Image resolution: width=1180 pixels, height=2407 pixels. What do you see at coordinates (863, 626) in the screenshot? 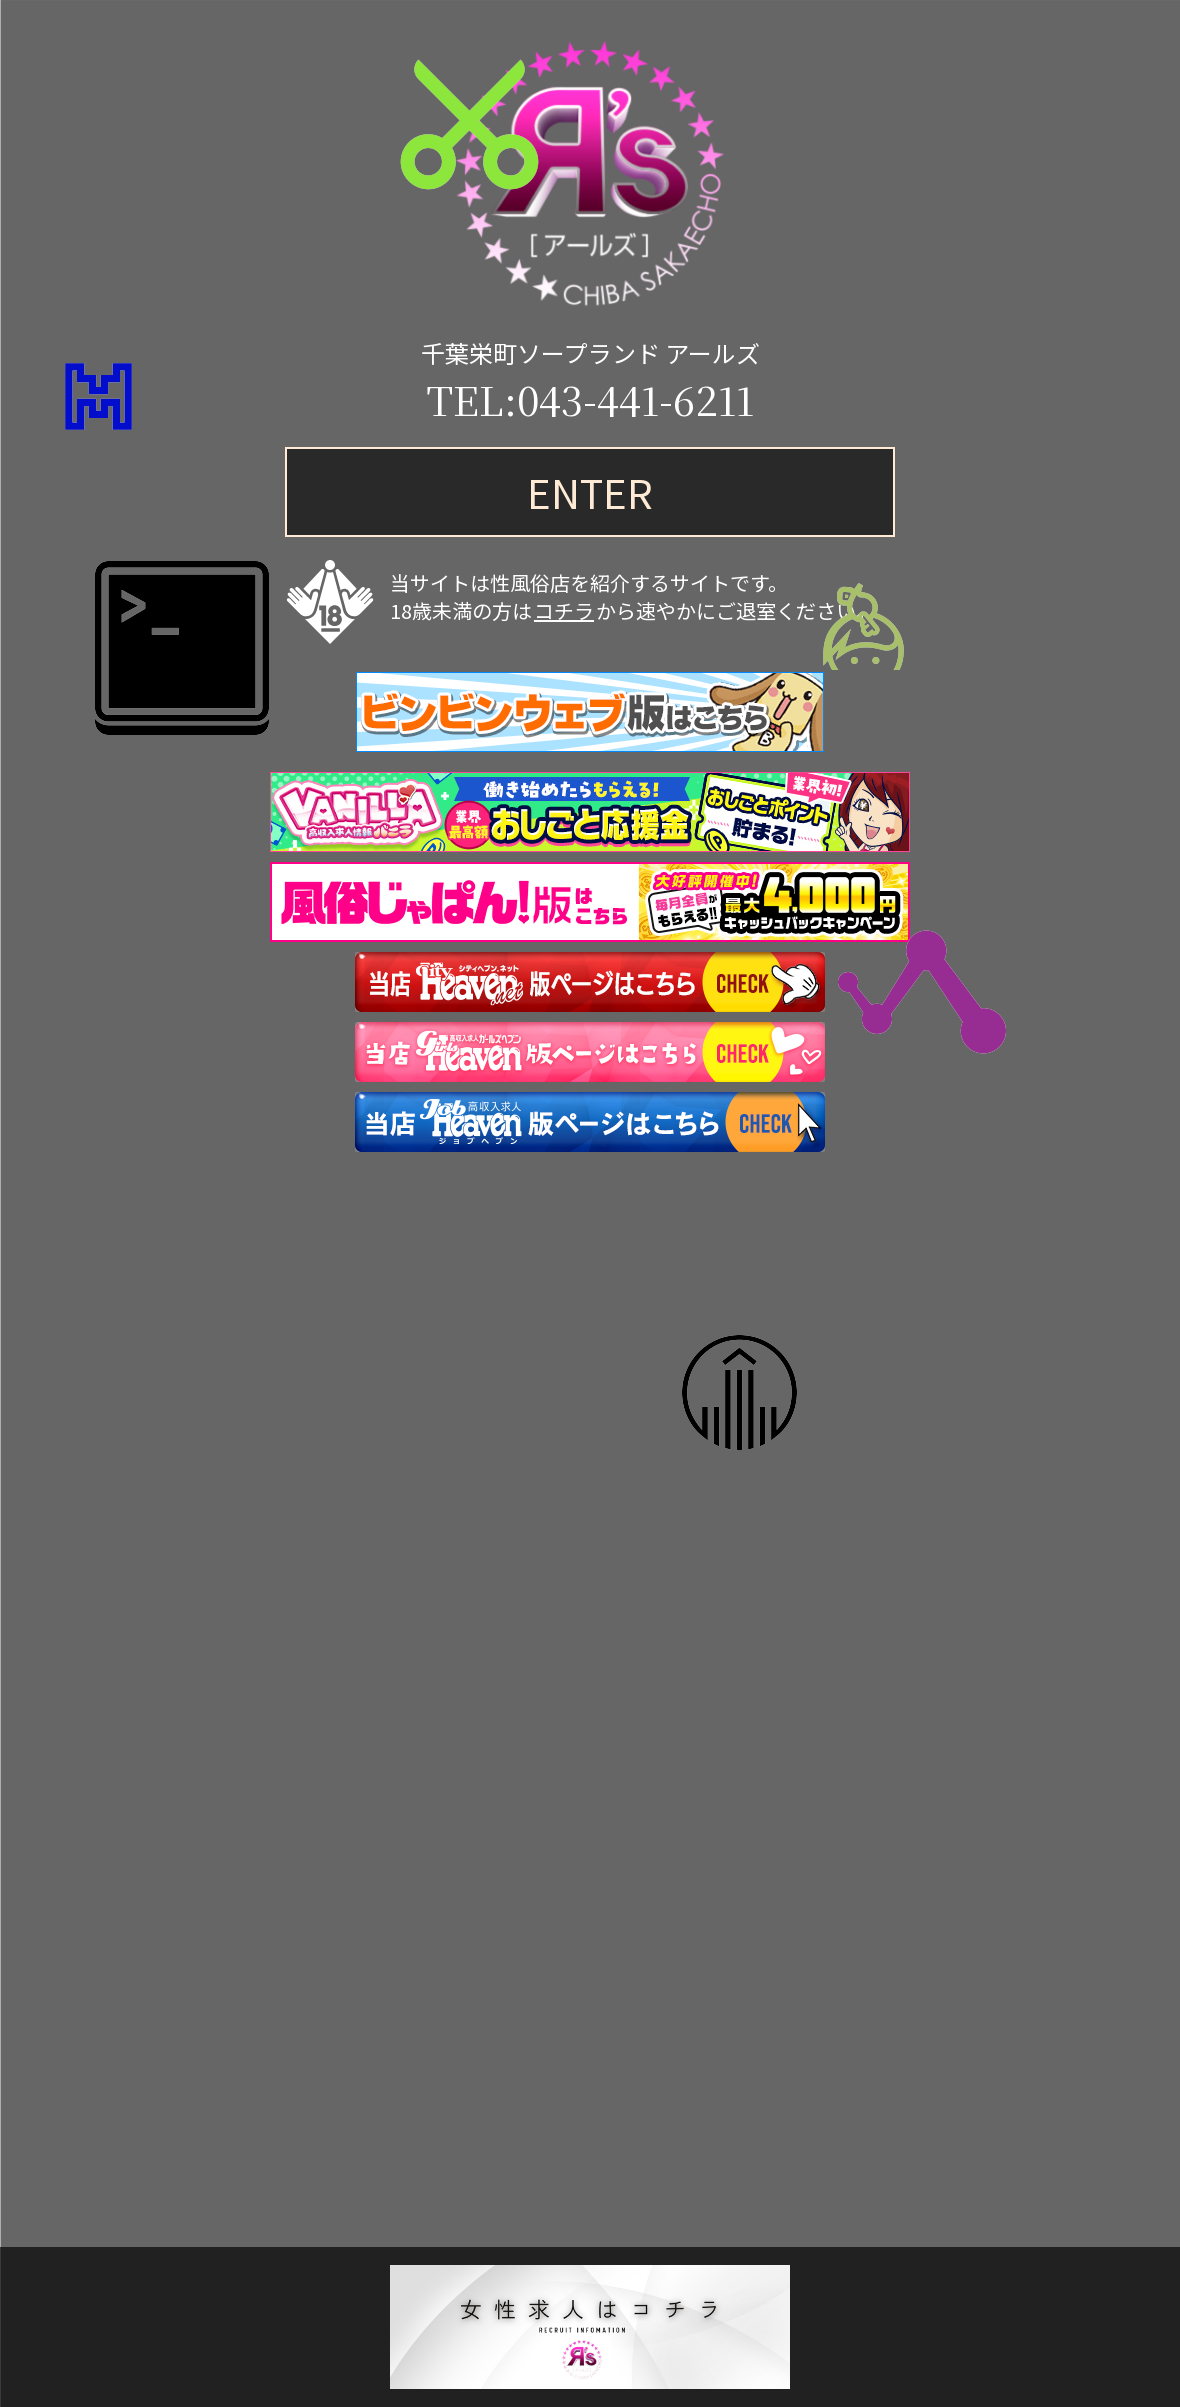
I see `open keybase app` at bounding box center [863, 626].